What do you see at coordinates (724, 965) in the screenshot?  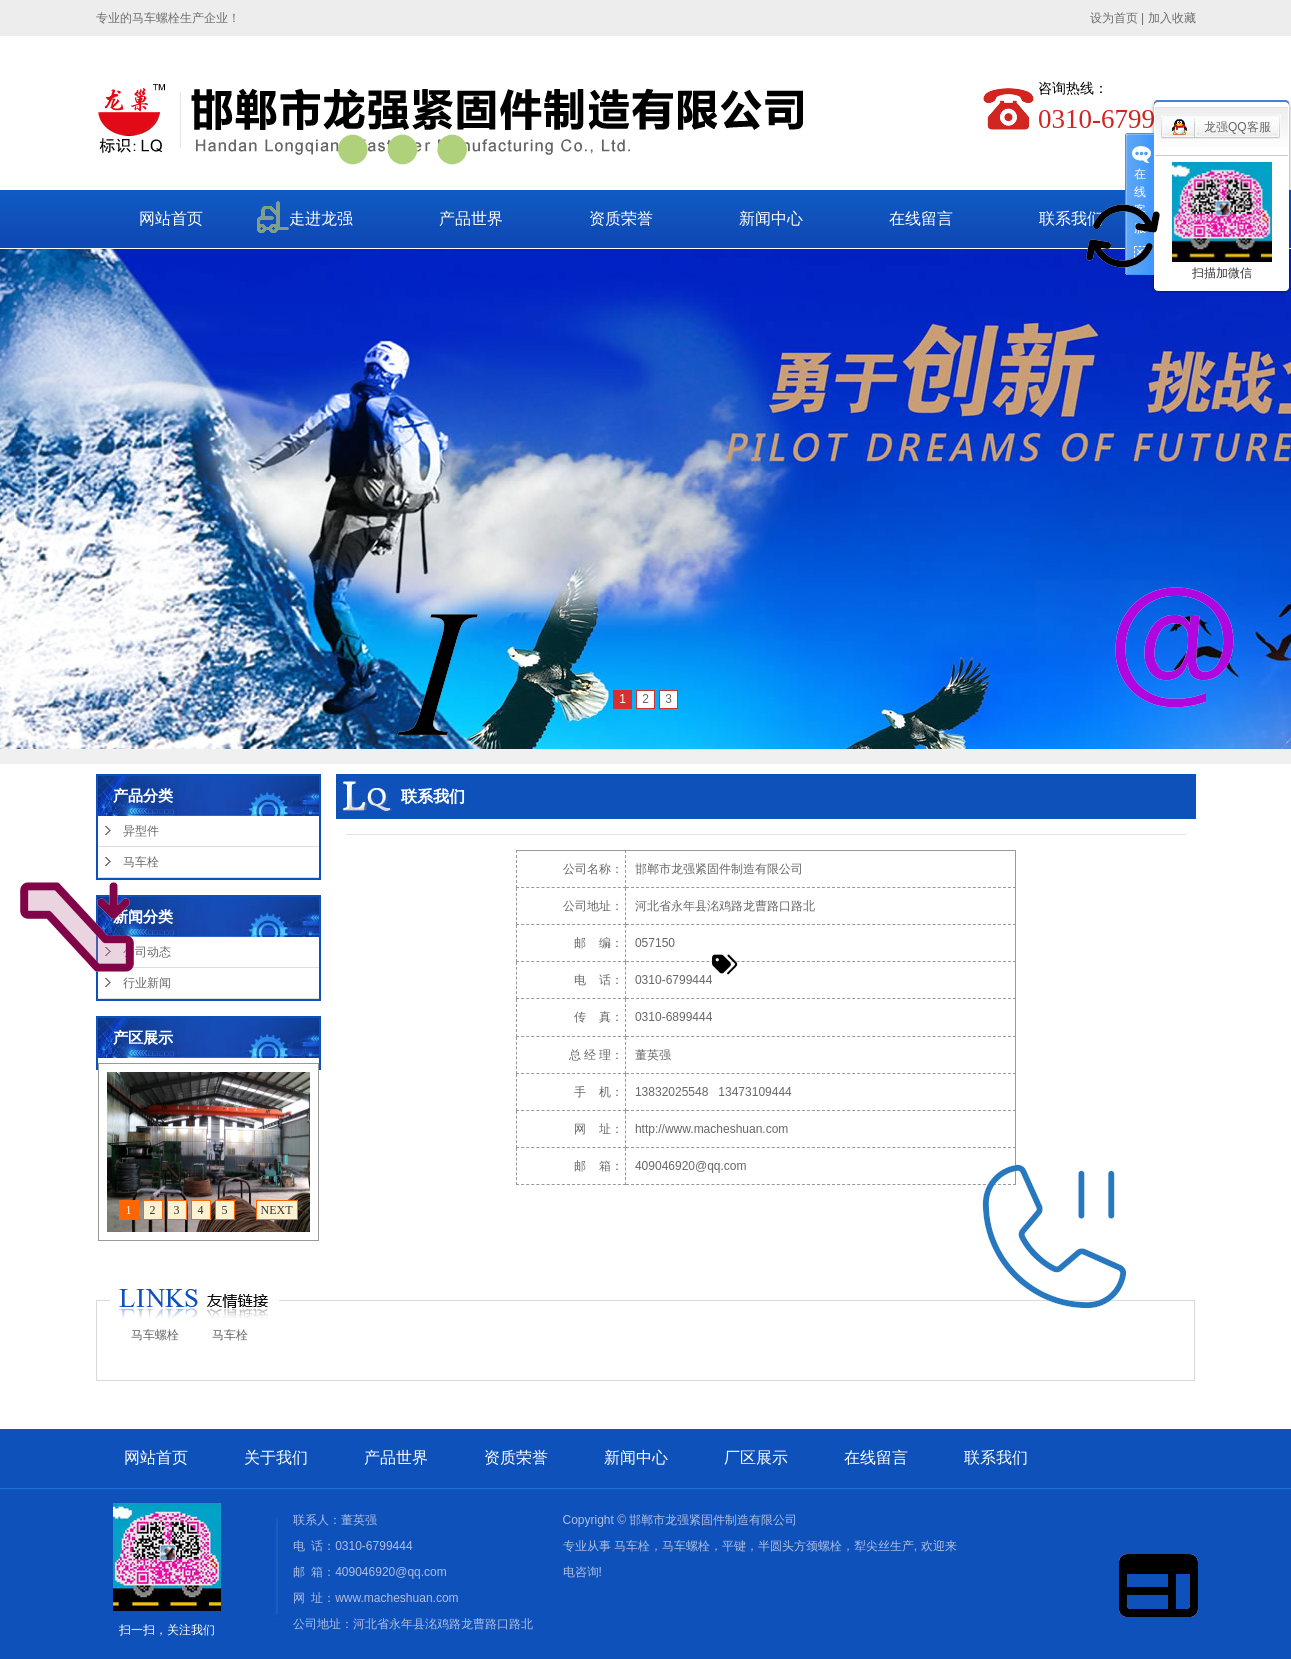 I see `view or manage tags` at bounding box center [724, 965].